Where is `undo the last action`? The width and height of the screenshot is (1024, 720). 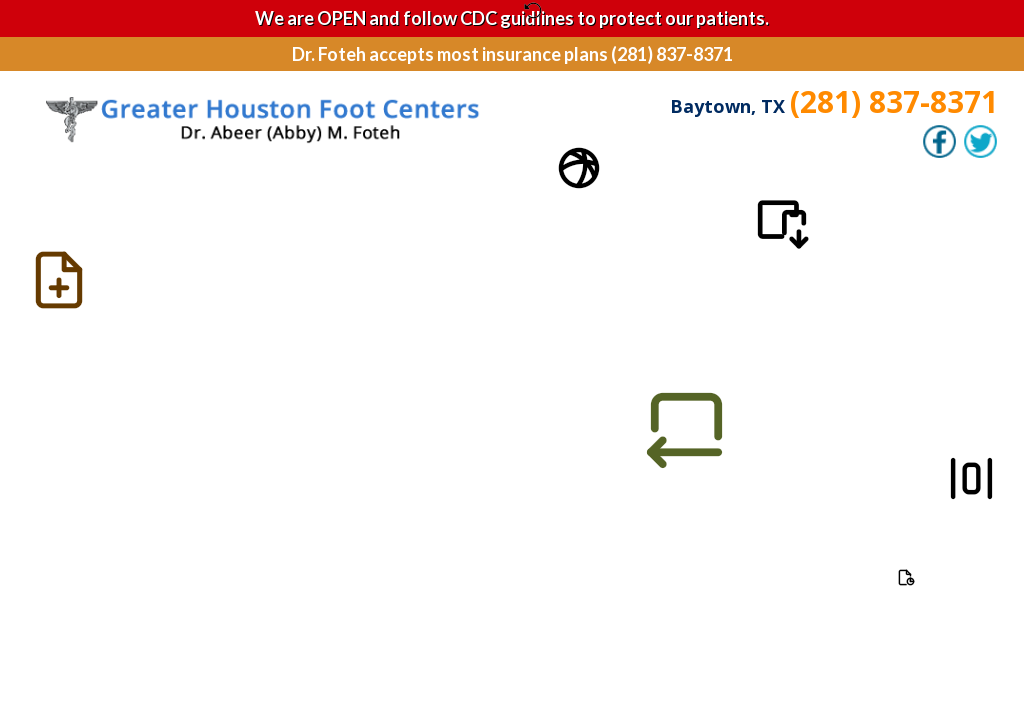 undo the last action is located at coordinates (533, 10).